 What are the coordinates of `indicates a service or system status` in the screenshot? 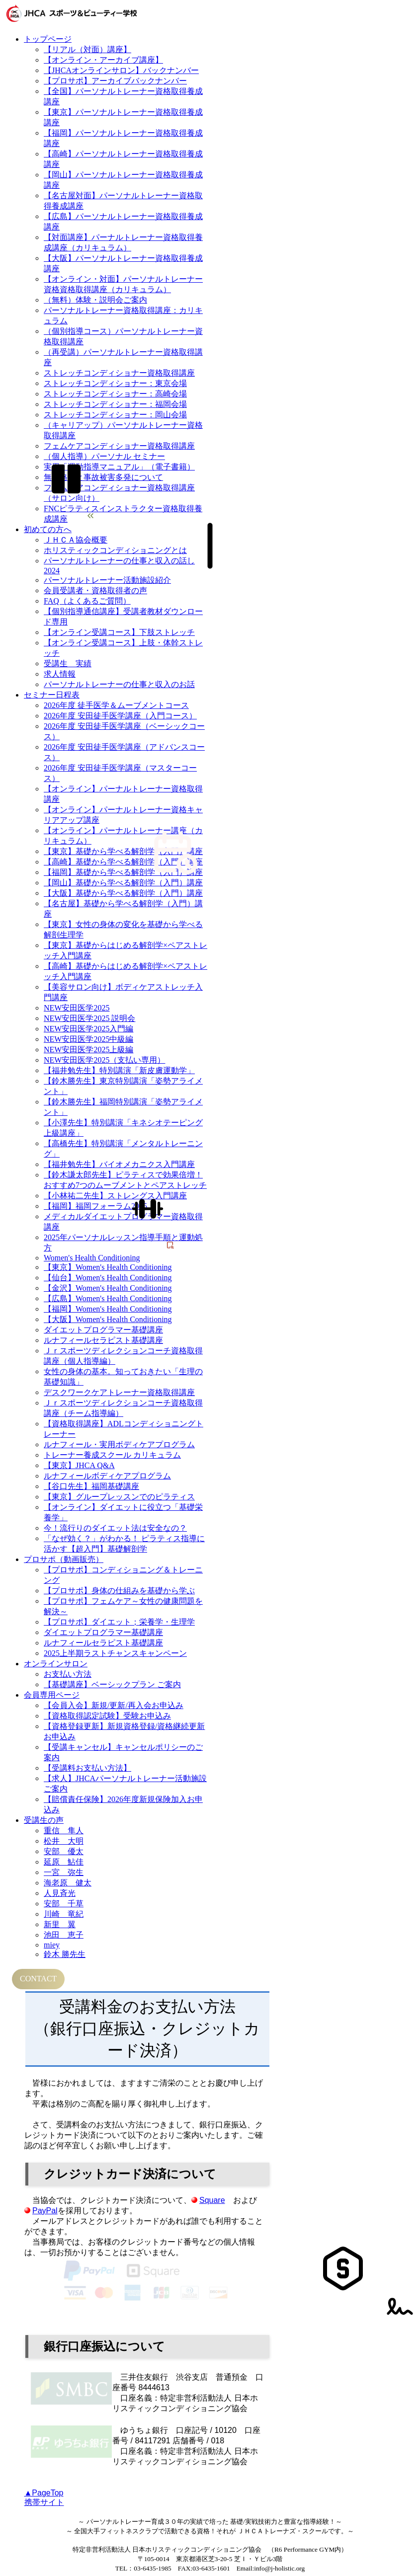 It's located at (343, 2268).